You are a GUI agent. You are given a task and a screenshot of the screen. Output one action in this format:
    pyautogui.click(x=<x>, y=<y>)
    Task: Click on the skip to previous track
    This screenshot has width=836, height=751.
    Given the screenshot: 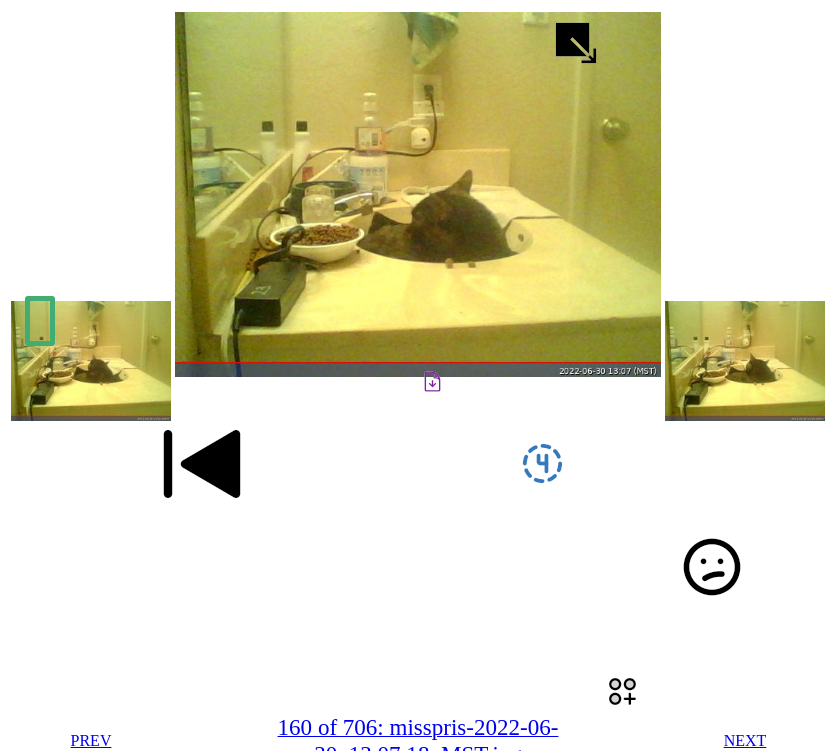 What is the action you would take?
    pyautogui.click(x=202, y=464)
    